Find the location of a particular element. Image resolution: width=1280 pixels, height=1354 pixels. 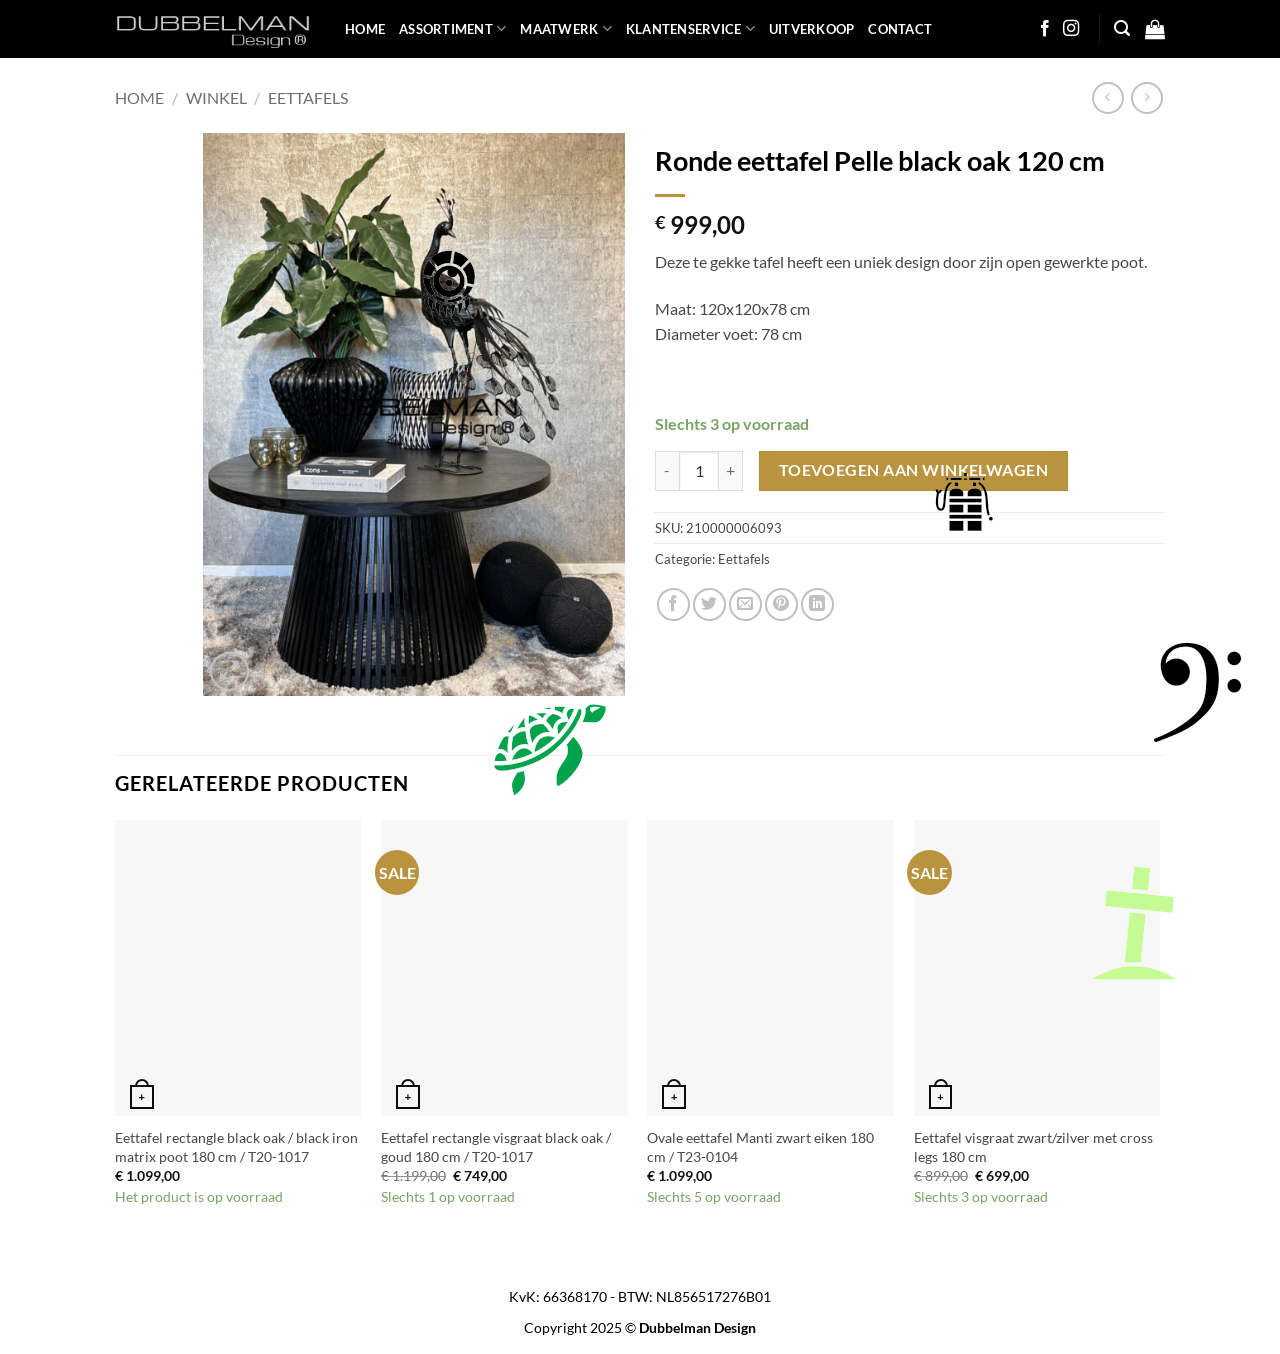

indicates marine wildlife or ocean conservation content is located at coordinates (550, 750).